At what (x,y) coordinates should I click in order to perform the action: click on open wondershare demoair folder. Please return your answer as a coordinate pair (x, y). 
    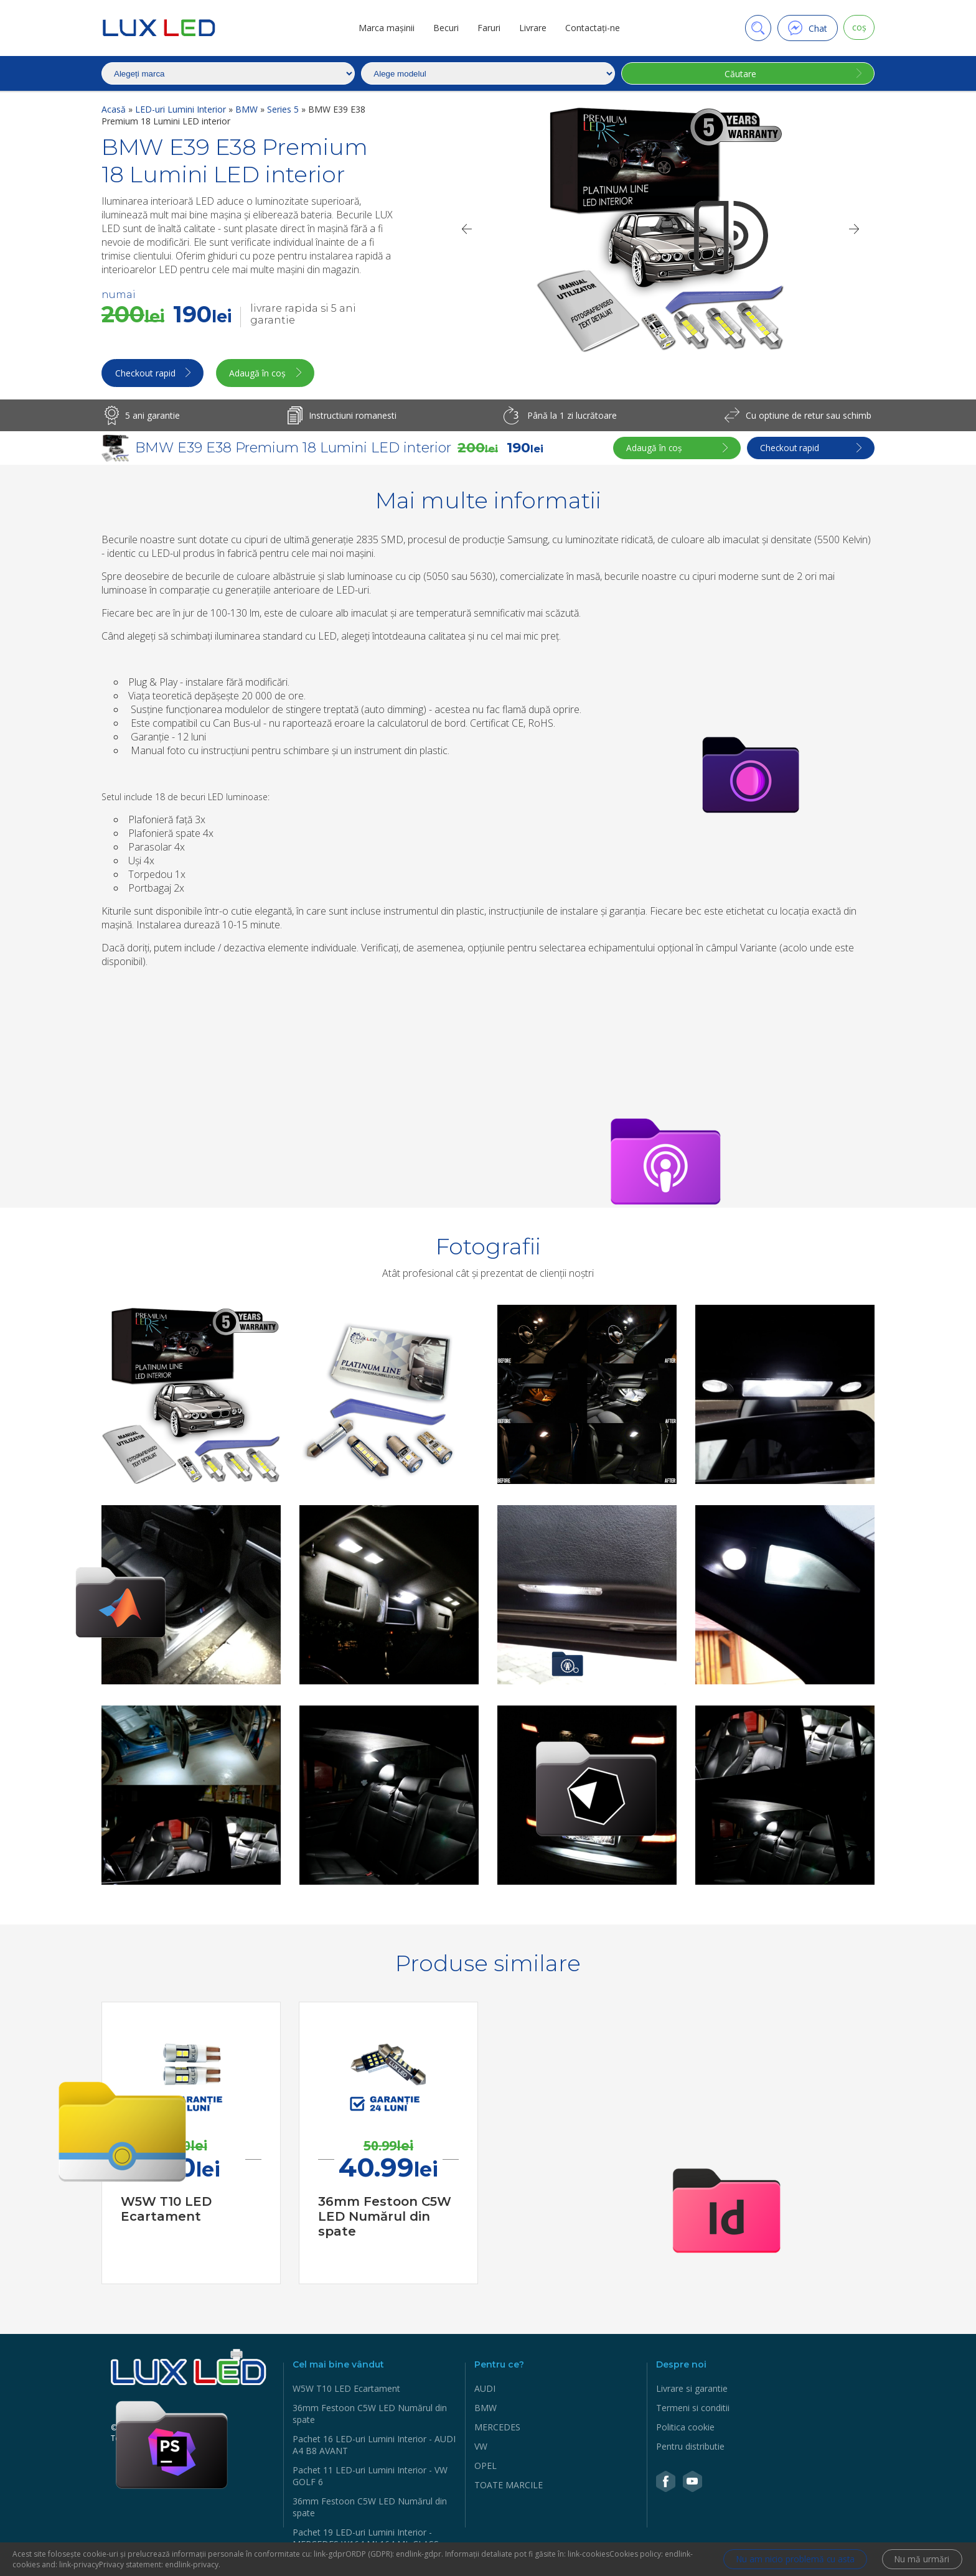
    Looking at the image, I should click on (750, 777).